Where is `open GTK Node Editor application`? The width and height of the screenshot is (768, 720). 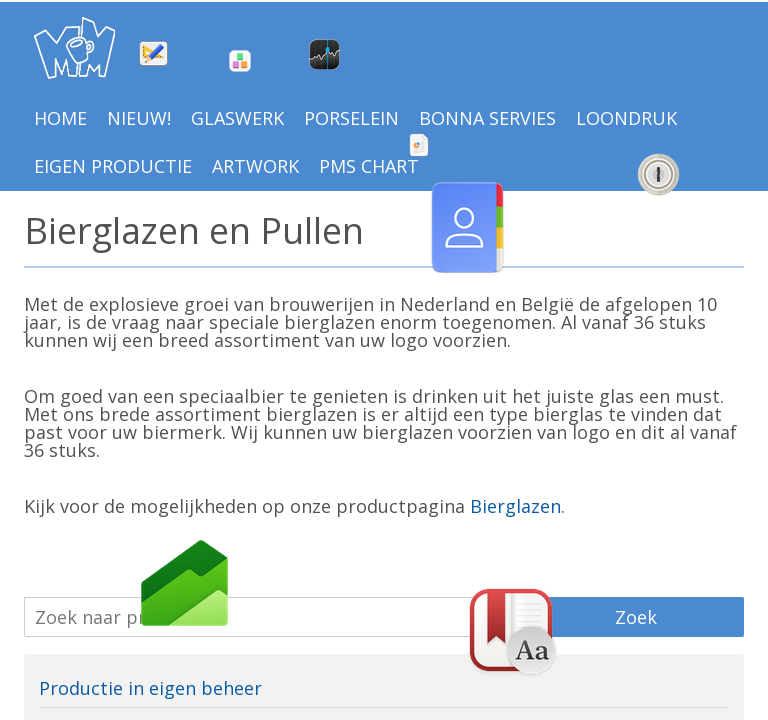 open GTK Node Editor application is located at coordinates (240, 61).